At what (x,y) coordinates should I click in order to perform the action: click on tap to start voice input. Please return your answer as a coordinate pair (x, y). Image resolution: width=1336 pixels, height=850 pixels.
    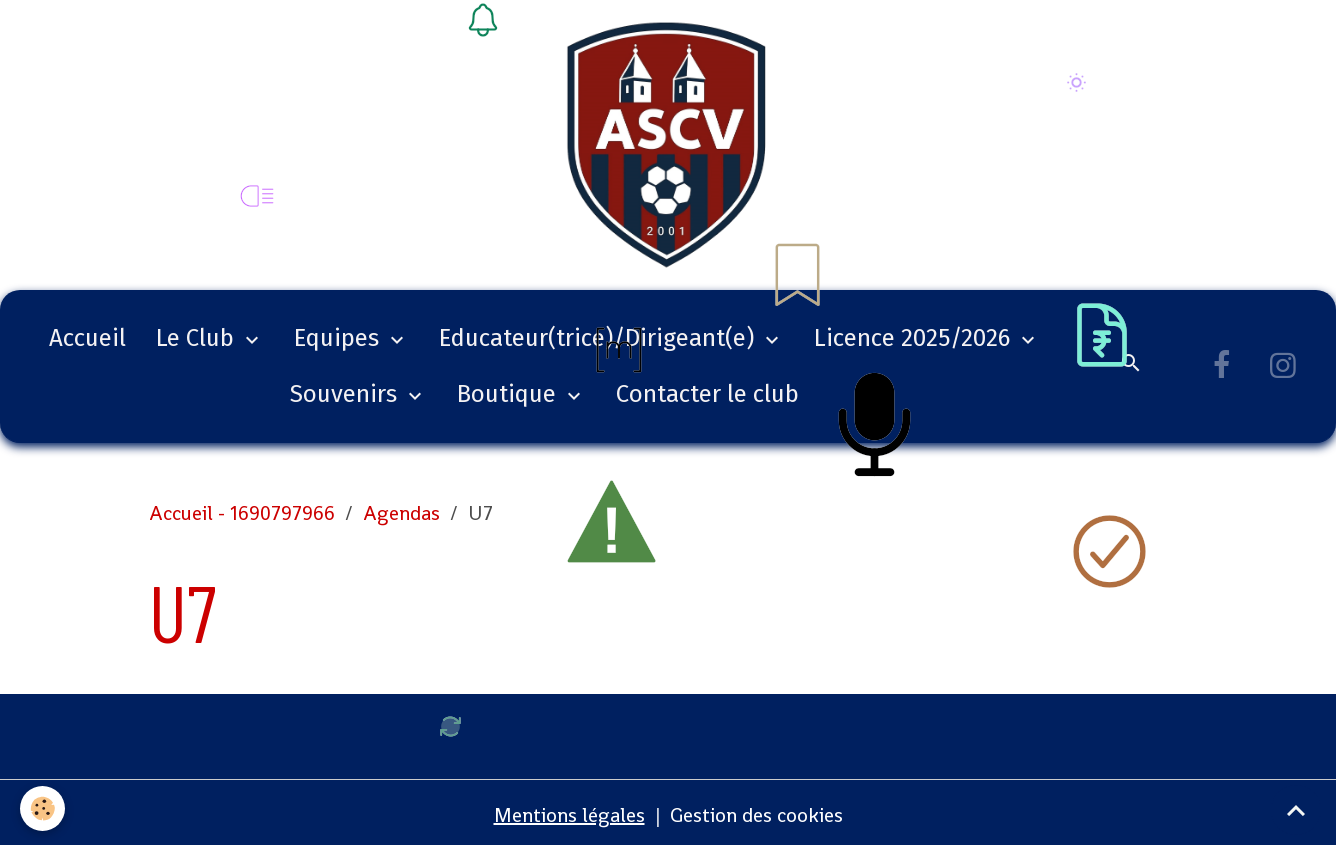
    Looking at the image, I should click on (874, 424).